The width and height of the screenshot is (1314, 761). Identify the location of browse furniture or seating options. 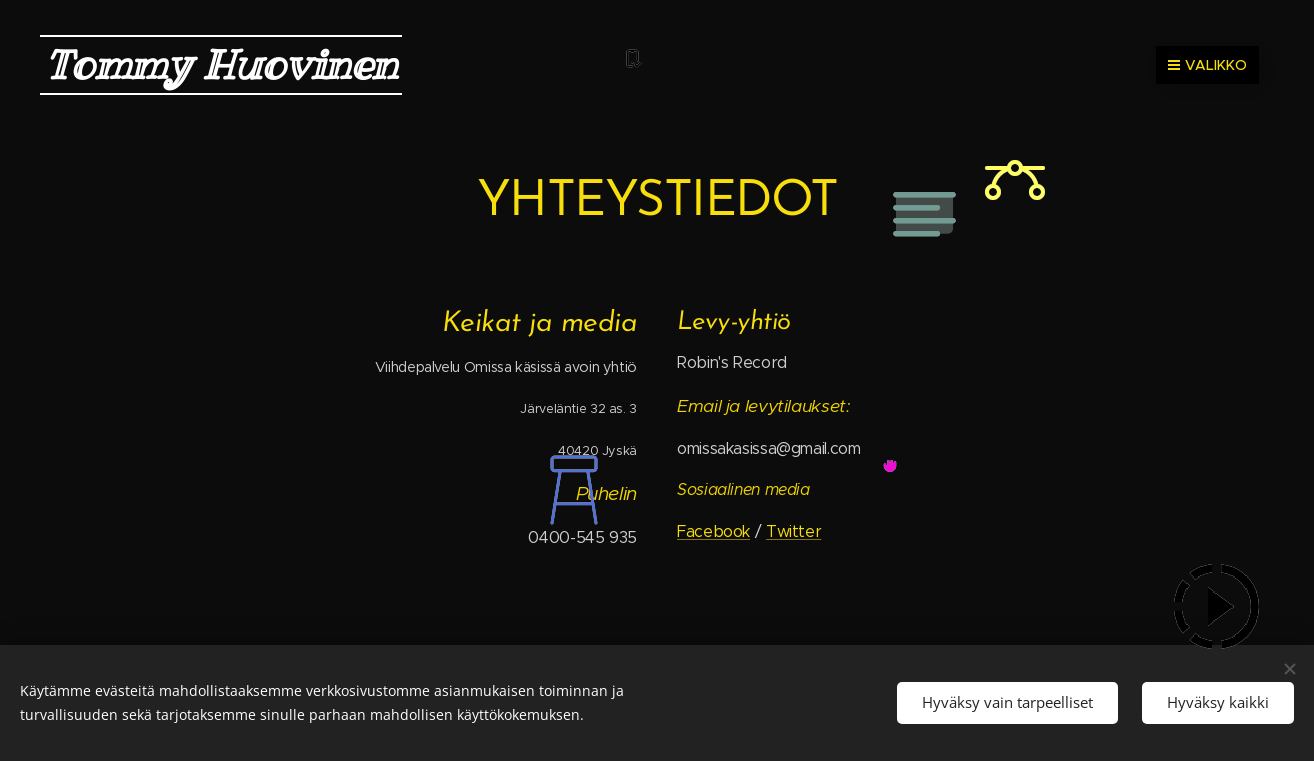
(574, 490).